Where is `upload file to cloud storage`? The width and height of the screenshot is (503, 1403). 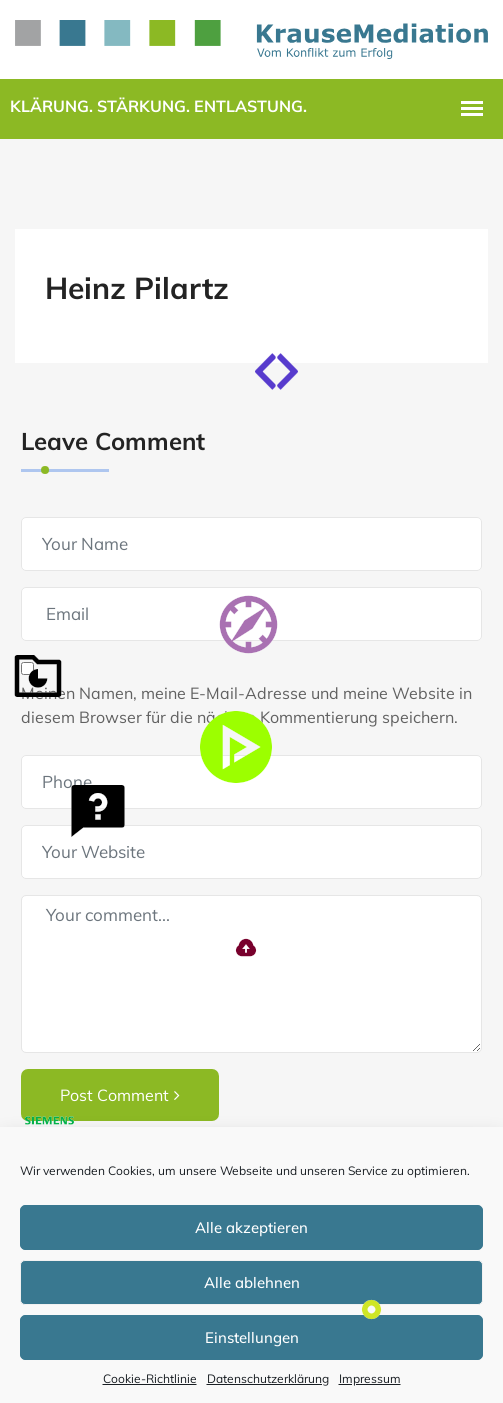 upload file to cloud storage is located at coordinates (246, 948).